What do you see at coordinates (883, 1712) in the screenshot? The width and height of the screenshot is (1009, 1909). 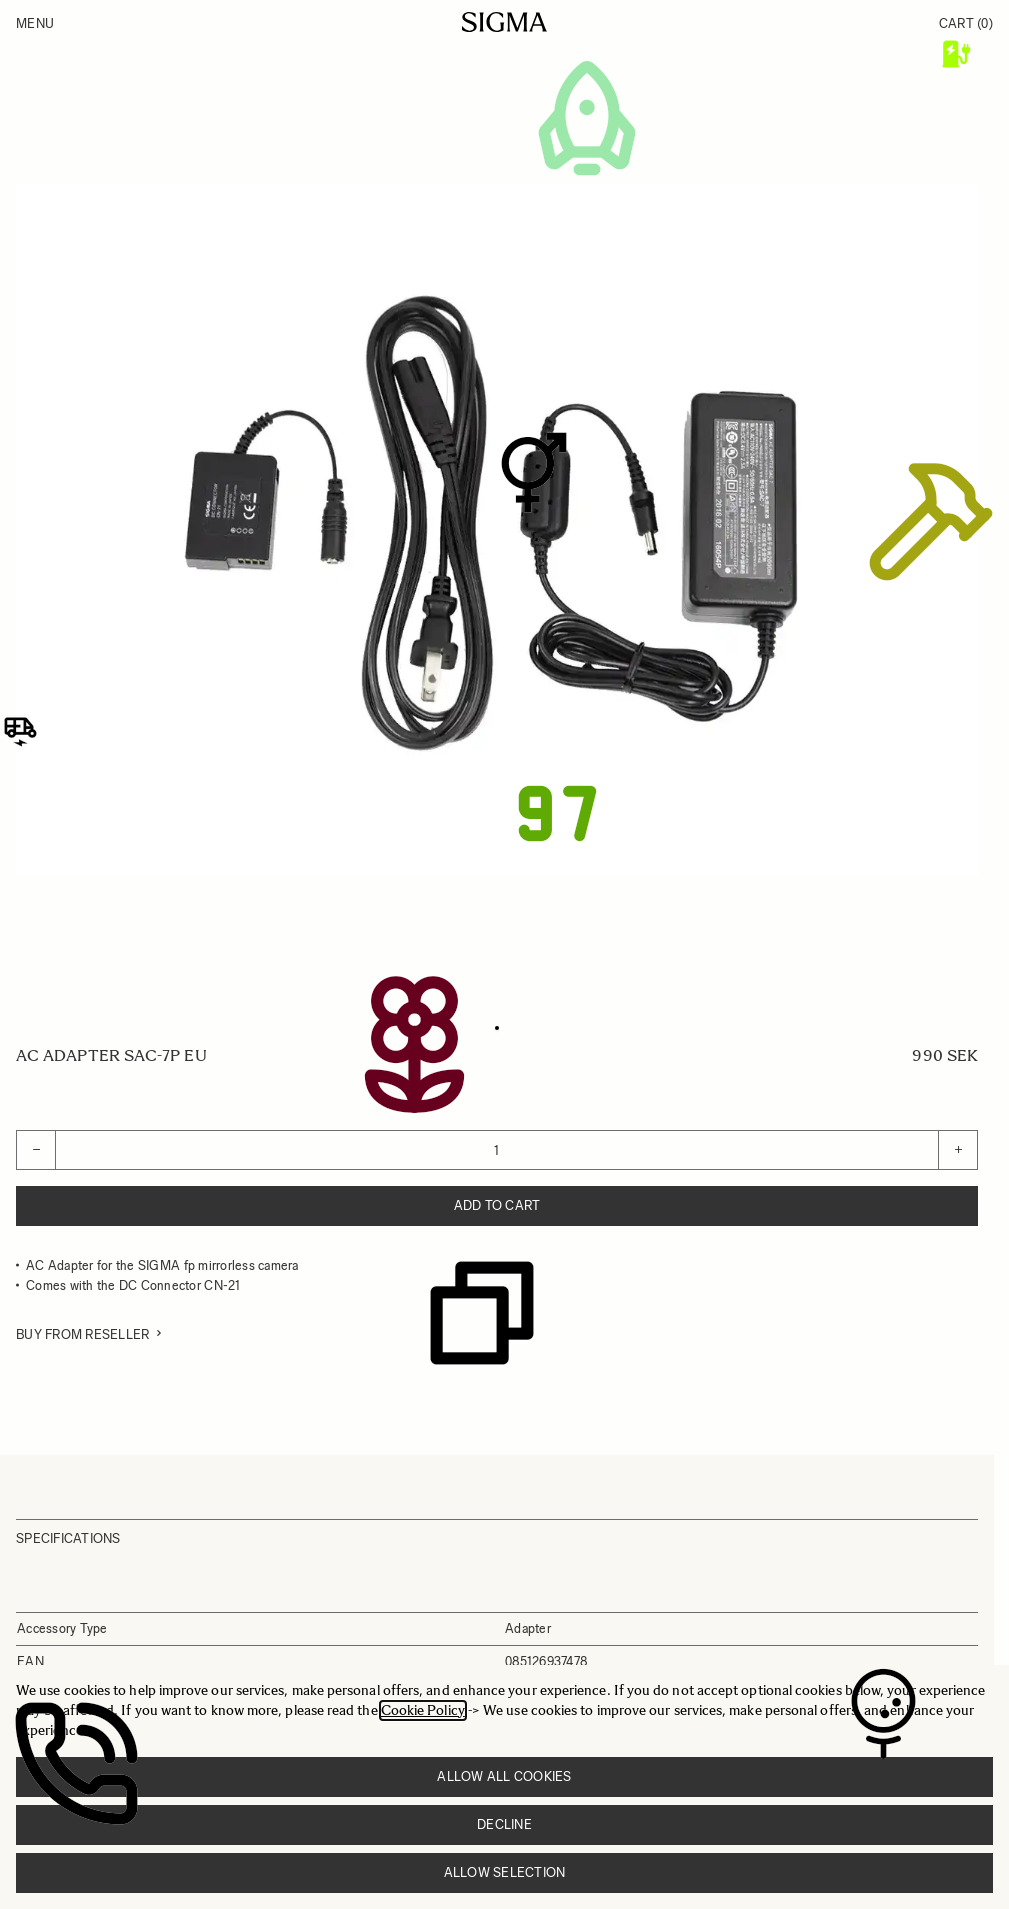 I see `access golf-related features or content` at bounding box center [883, 1712].